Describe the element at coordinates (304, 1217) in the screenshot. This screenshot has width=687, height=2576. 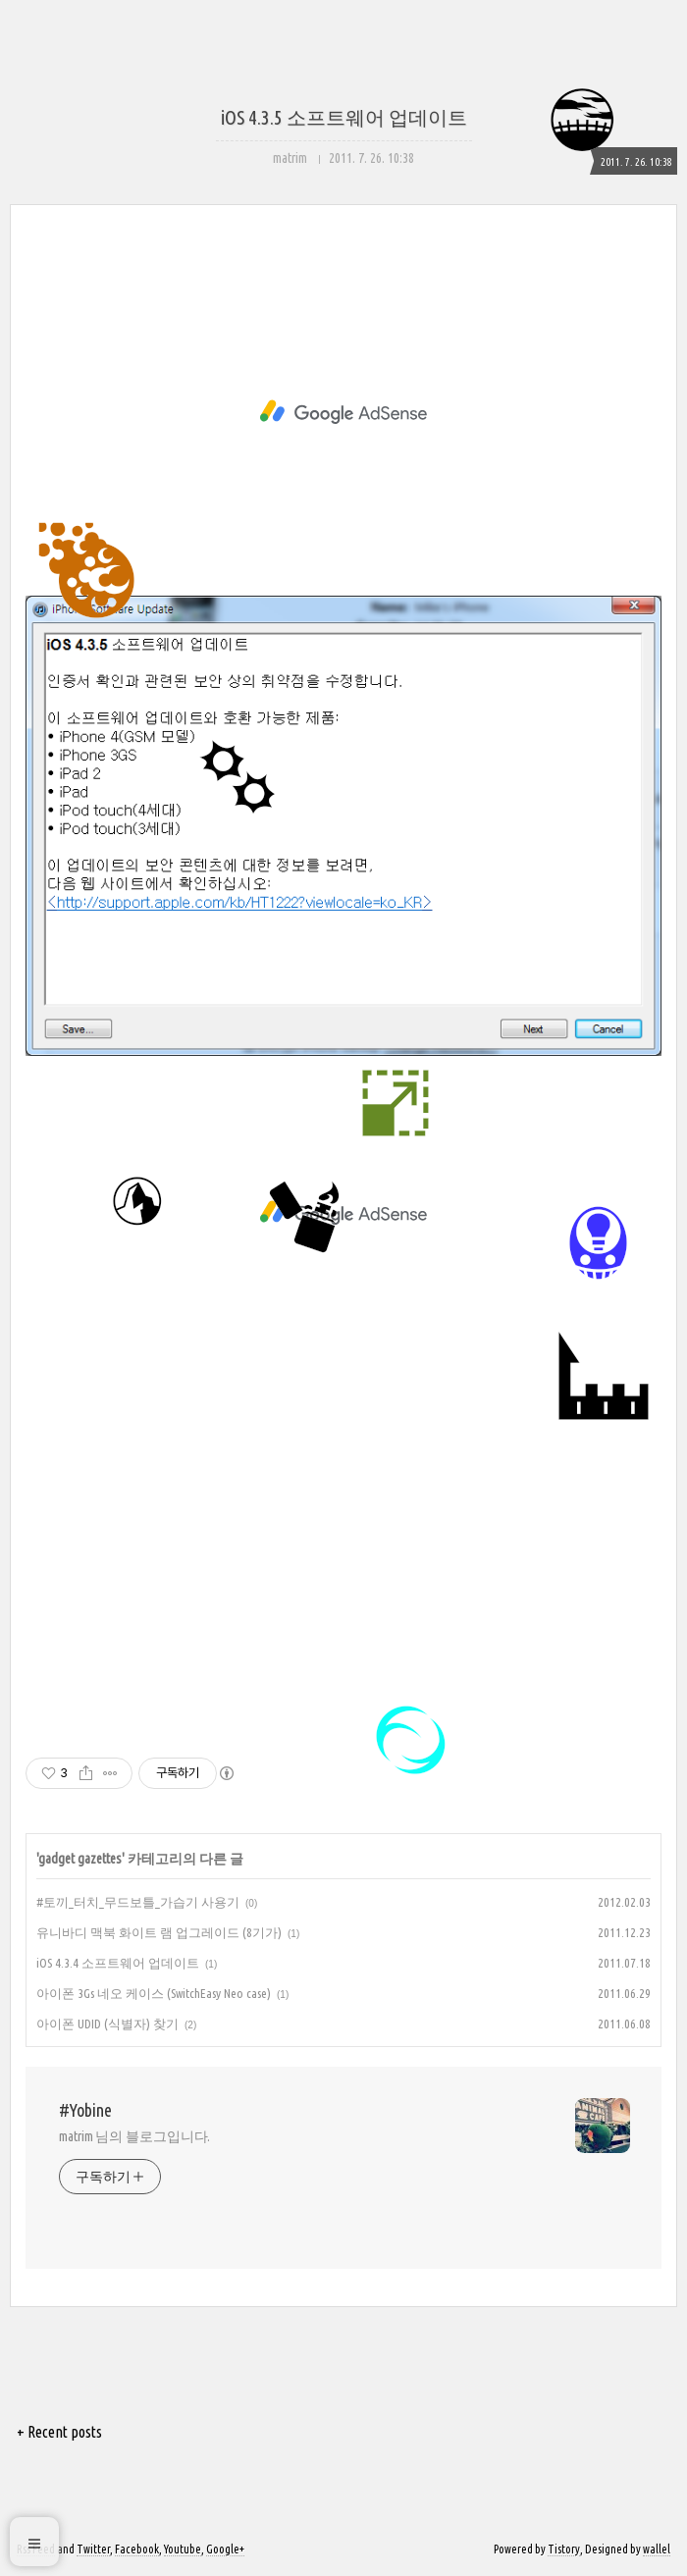
I see `ignite or activate a fire-related feature` at that location.